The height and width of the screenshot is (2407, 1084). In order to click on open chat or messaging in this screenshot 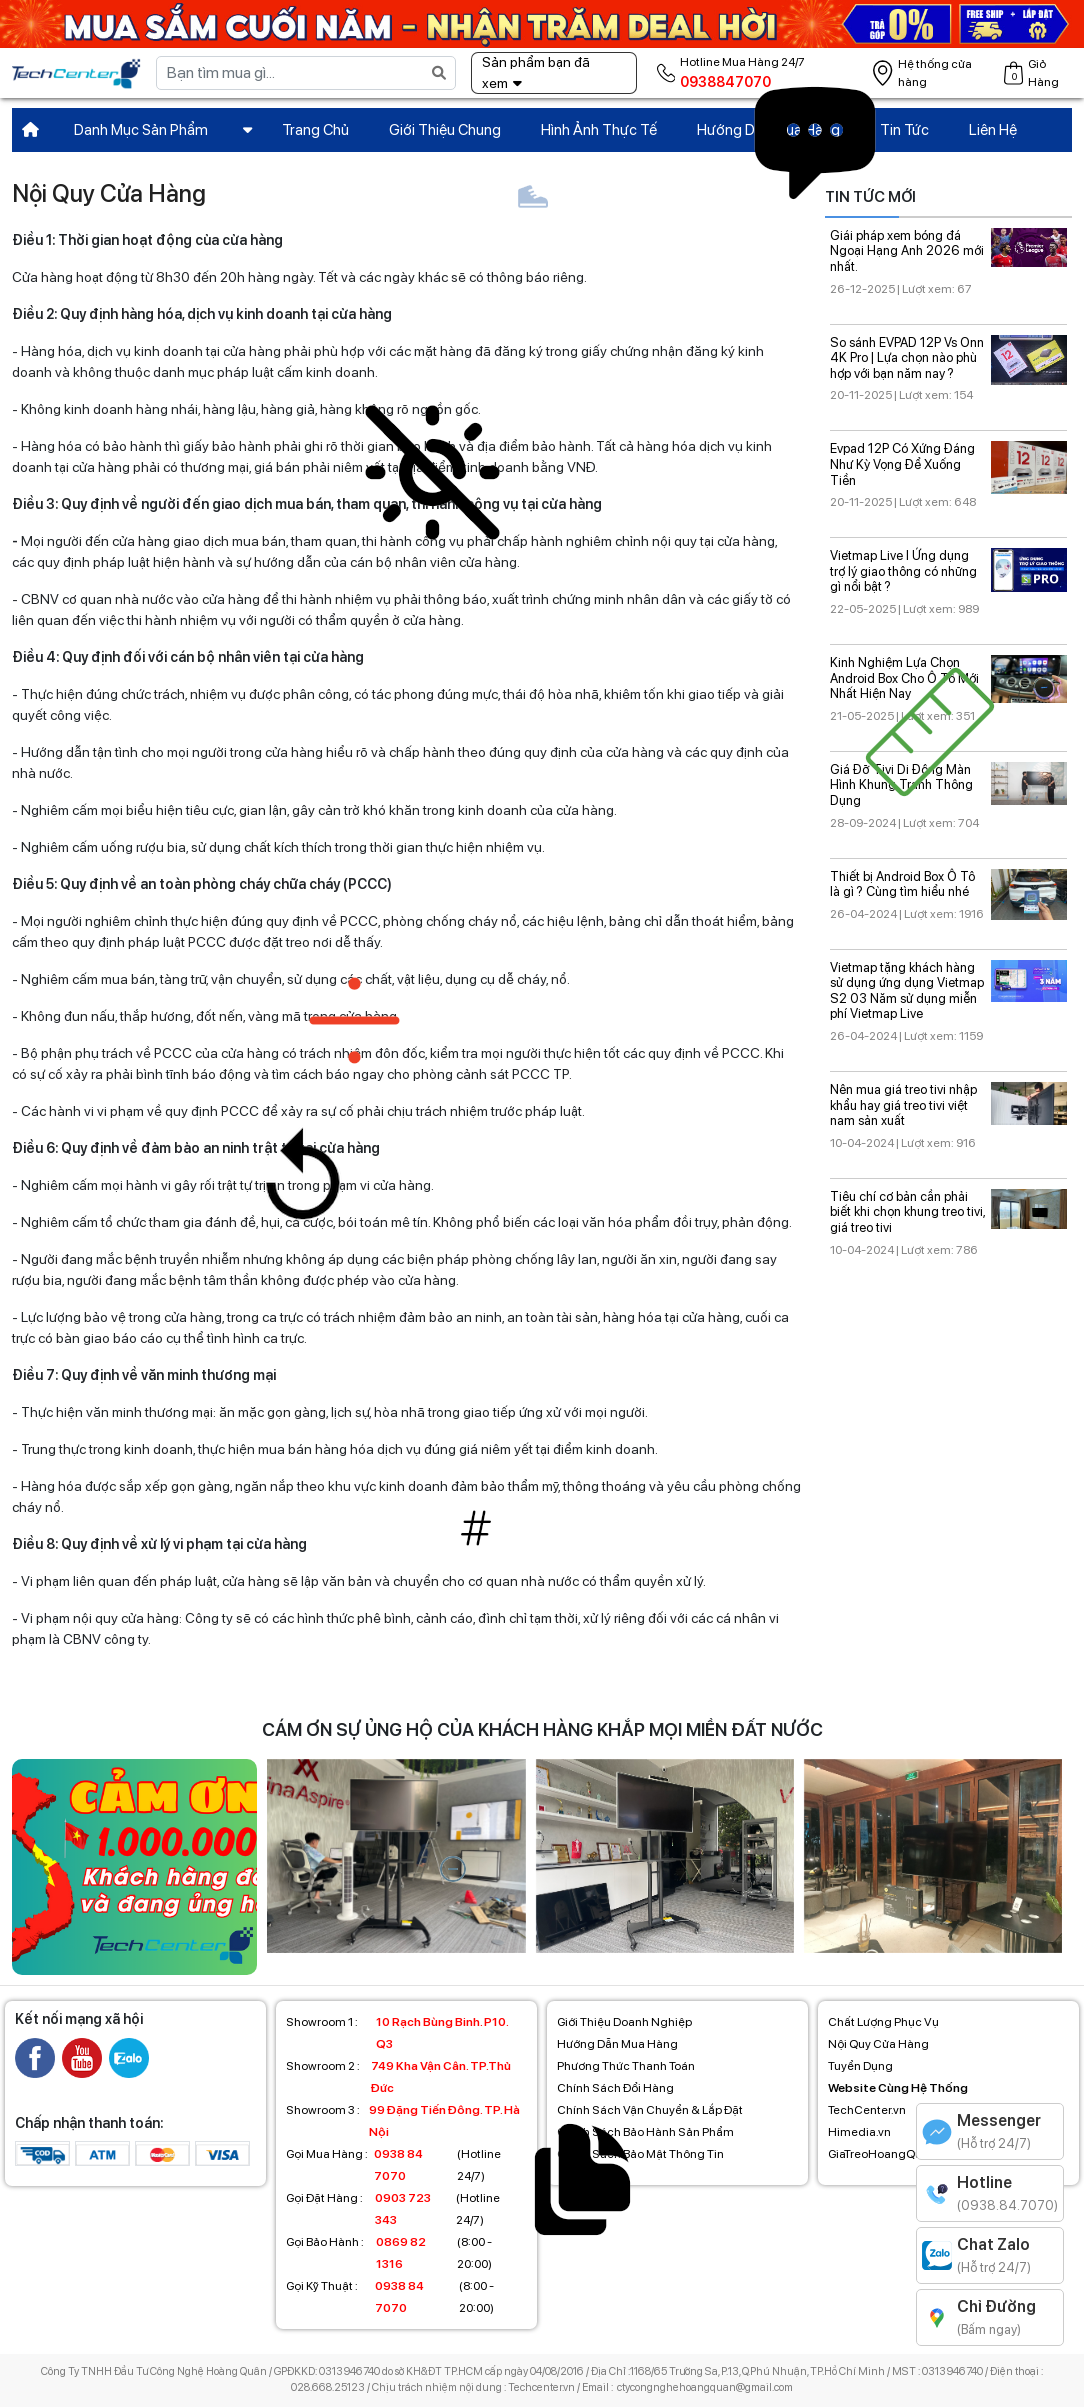, I will do `click(815, 143)`.